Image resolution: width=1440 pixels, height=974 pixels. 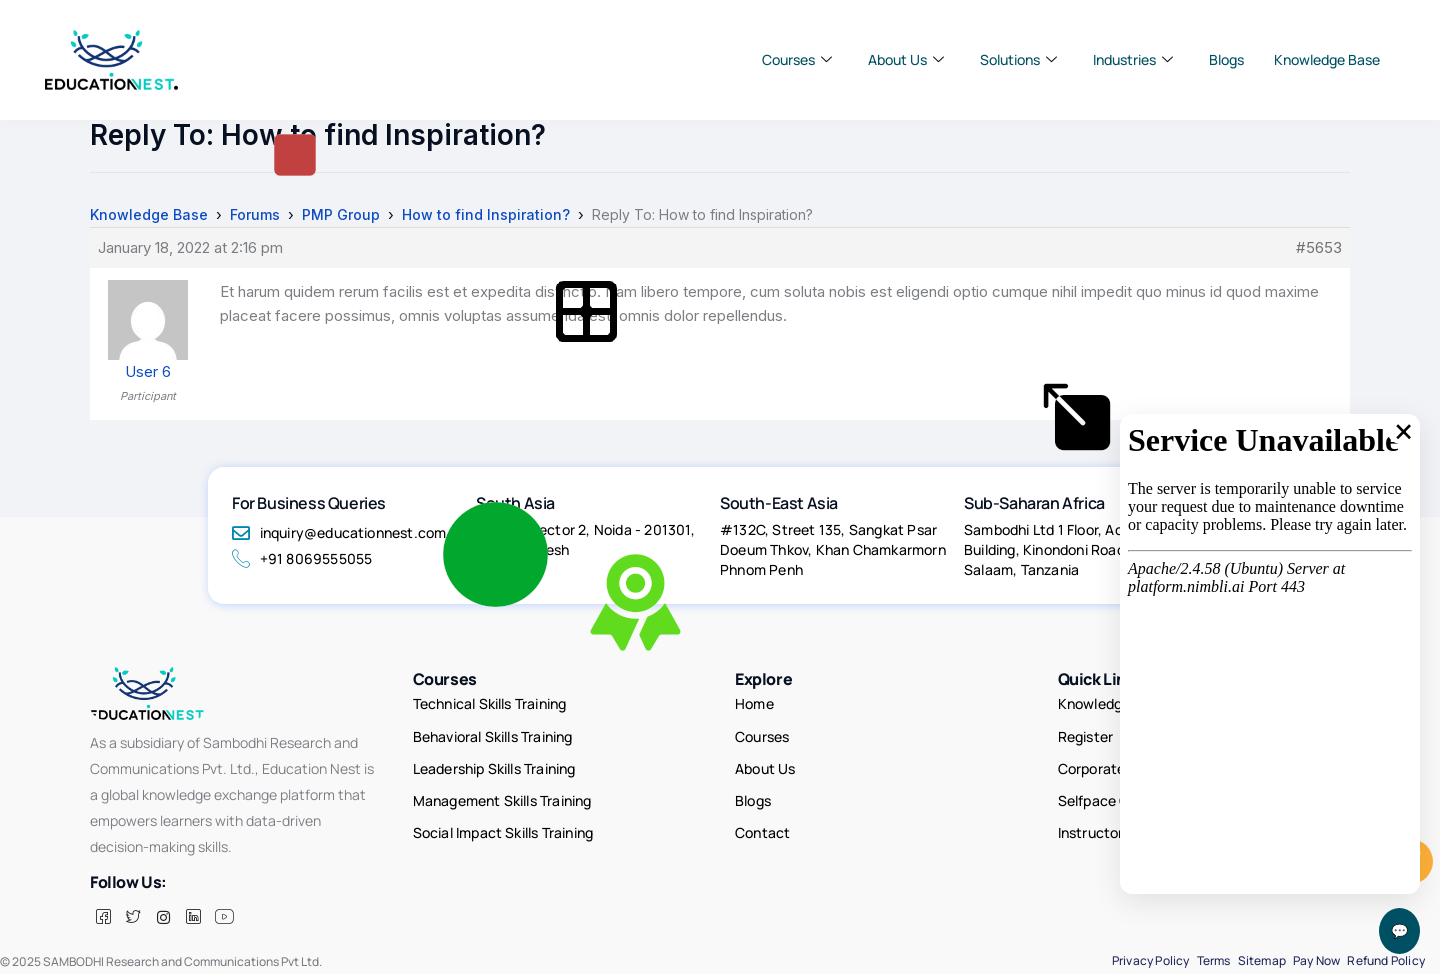 What do you see at coordinates (495, 554) in the screenshot?
I see `select or mark an item` at bounding box center [495, 554].